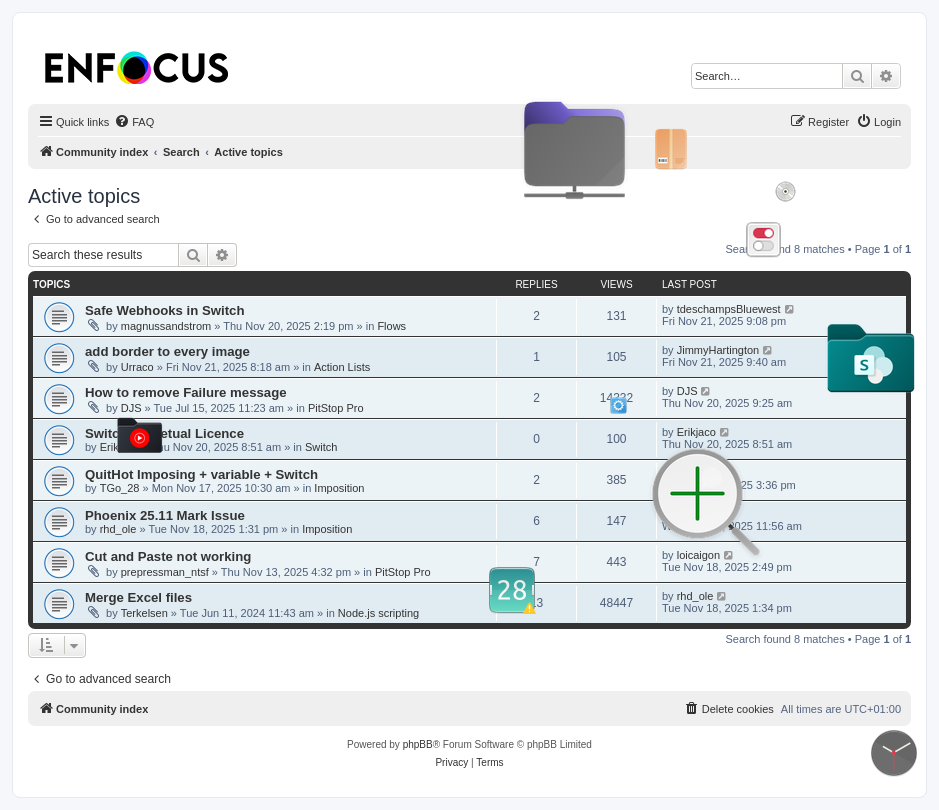 The width and height of the screenshot is (939, 810). I want to click on access a remote or network folder, so click(574, 148).